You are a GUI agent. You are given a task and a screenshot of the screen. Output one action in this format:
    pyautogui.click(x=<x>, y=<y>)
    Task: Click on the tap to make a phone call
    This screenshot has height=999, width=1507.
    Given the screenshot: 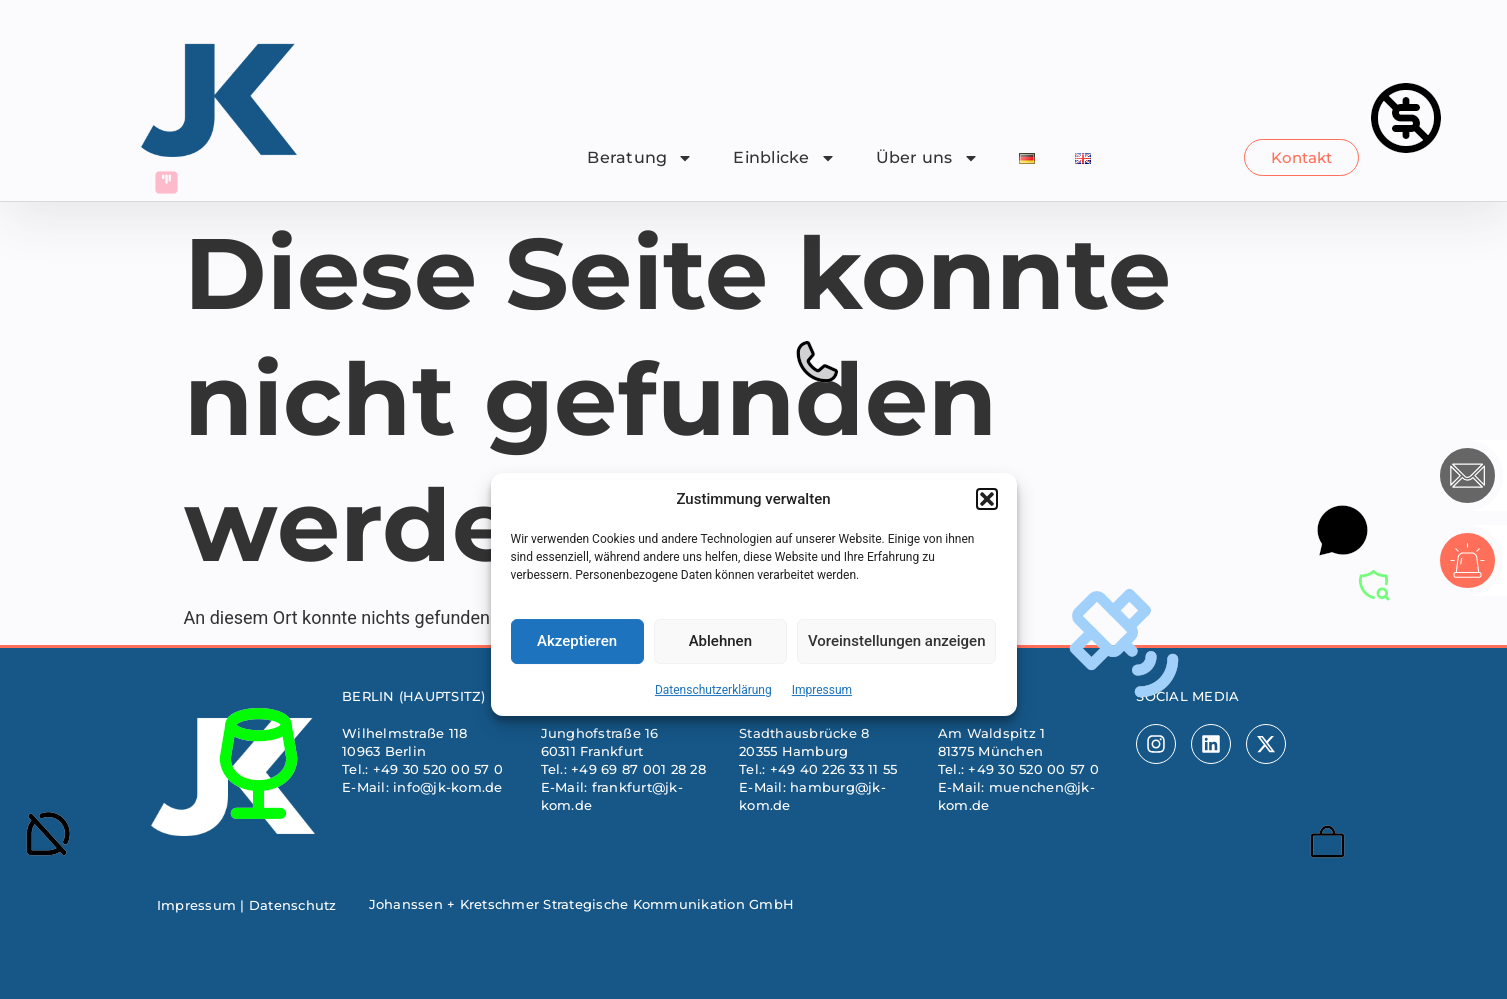 What is the action you would take?
    pyautogui.click(x=816, y=362)
    